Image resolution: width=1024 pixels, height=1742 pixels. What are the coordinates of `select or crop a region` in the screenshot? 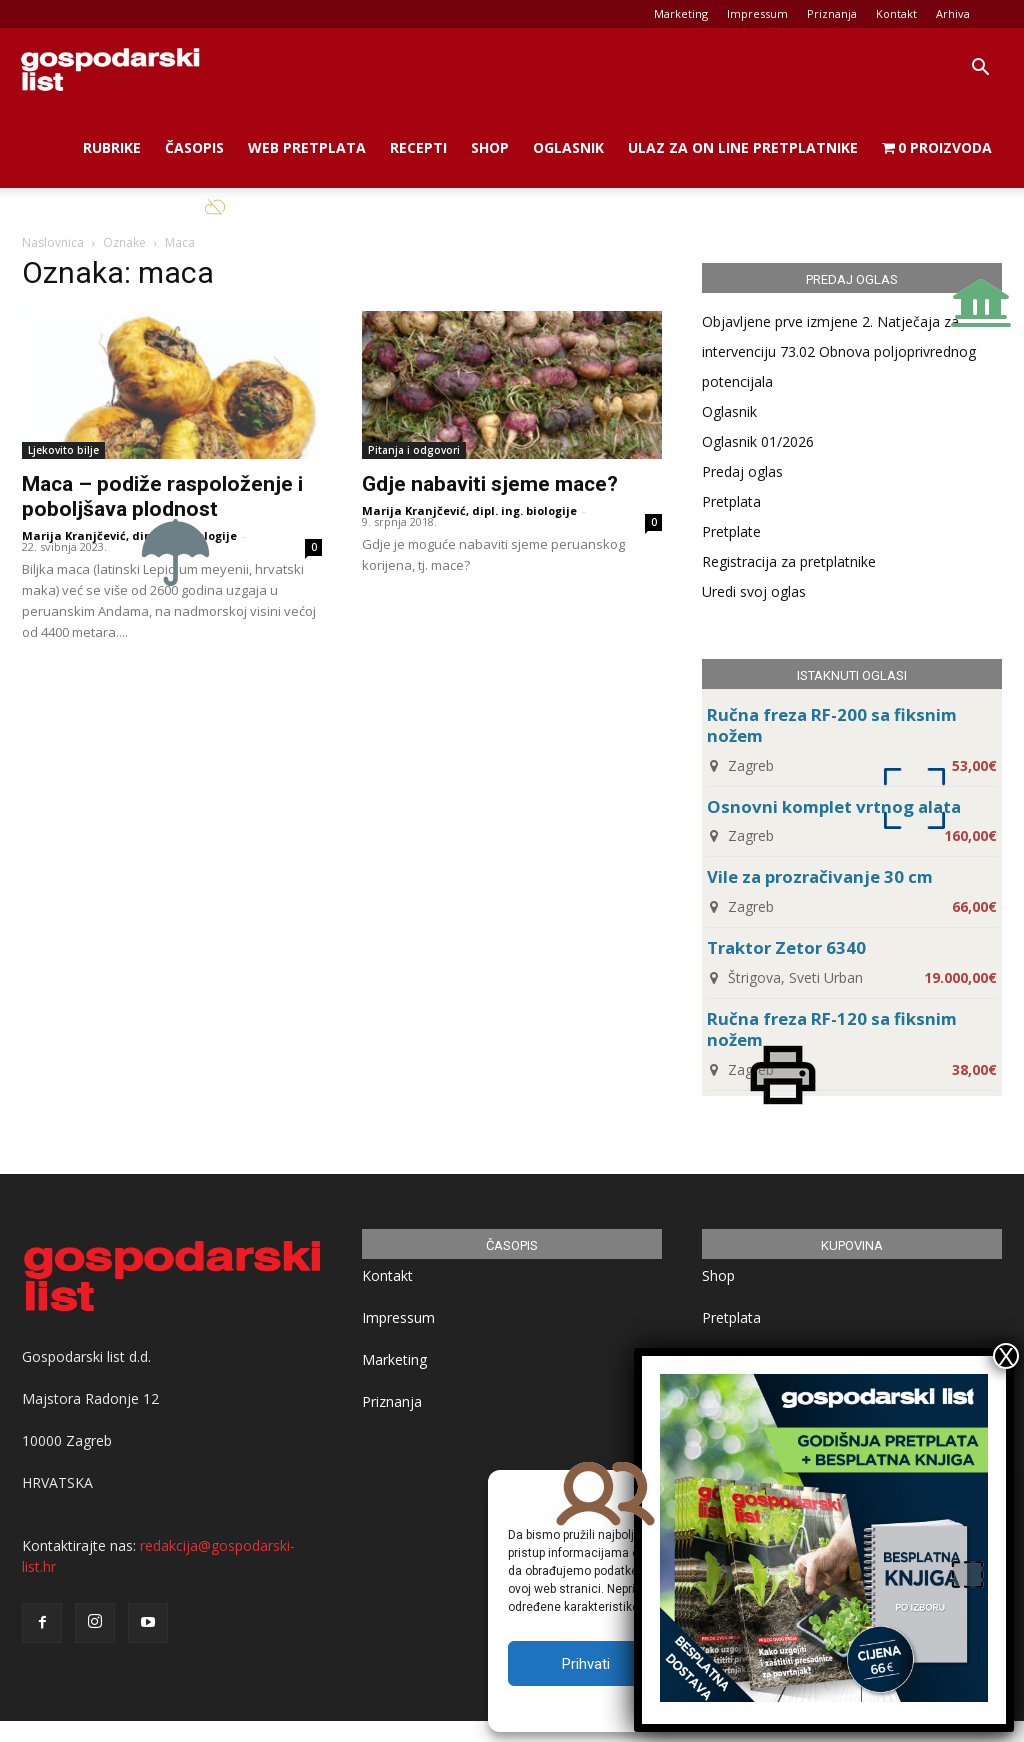 It's located at (967, 1574).